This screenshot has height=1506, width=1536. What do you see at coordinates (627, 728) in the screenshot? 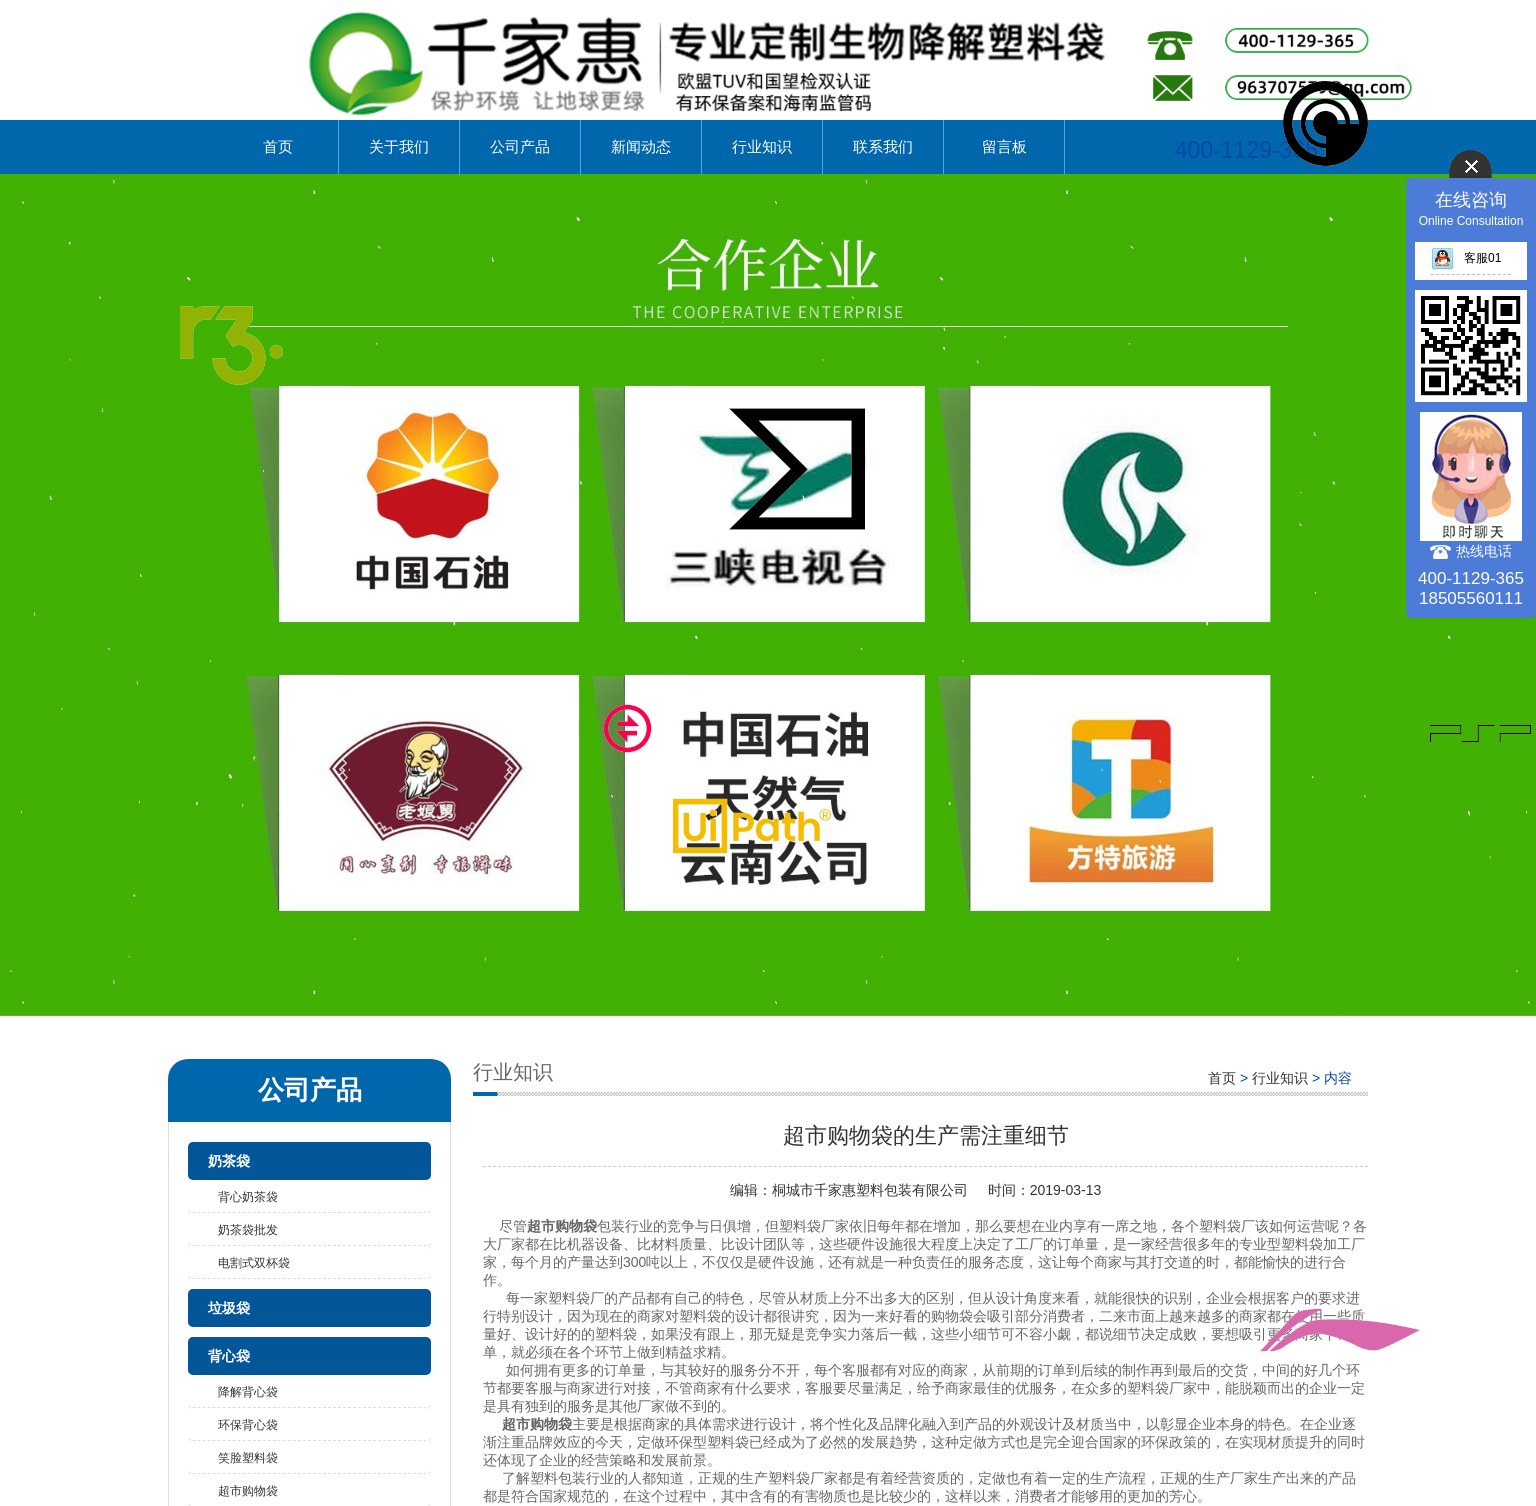
I see `exchange or convert currency` at bounding box center [627, 728].